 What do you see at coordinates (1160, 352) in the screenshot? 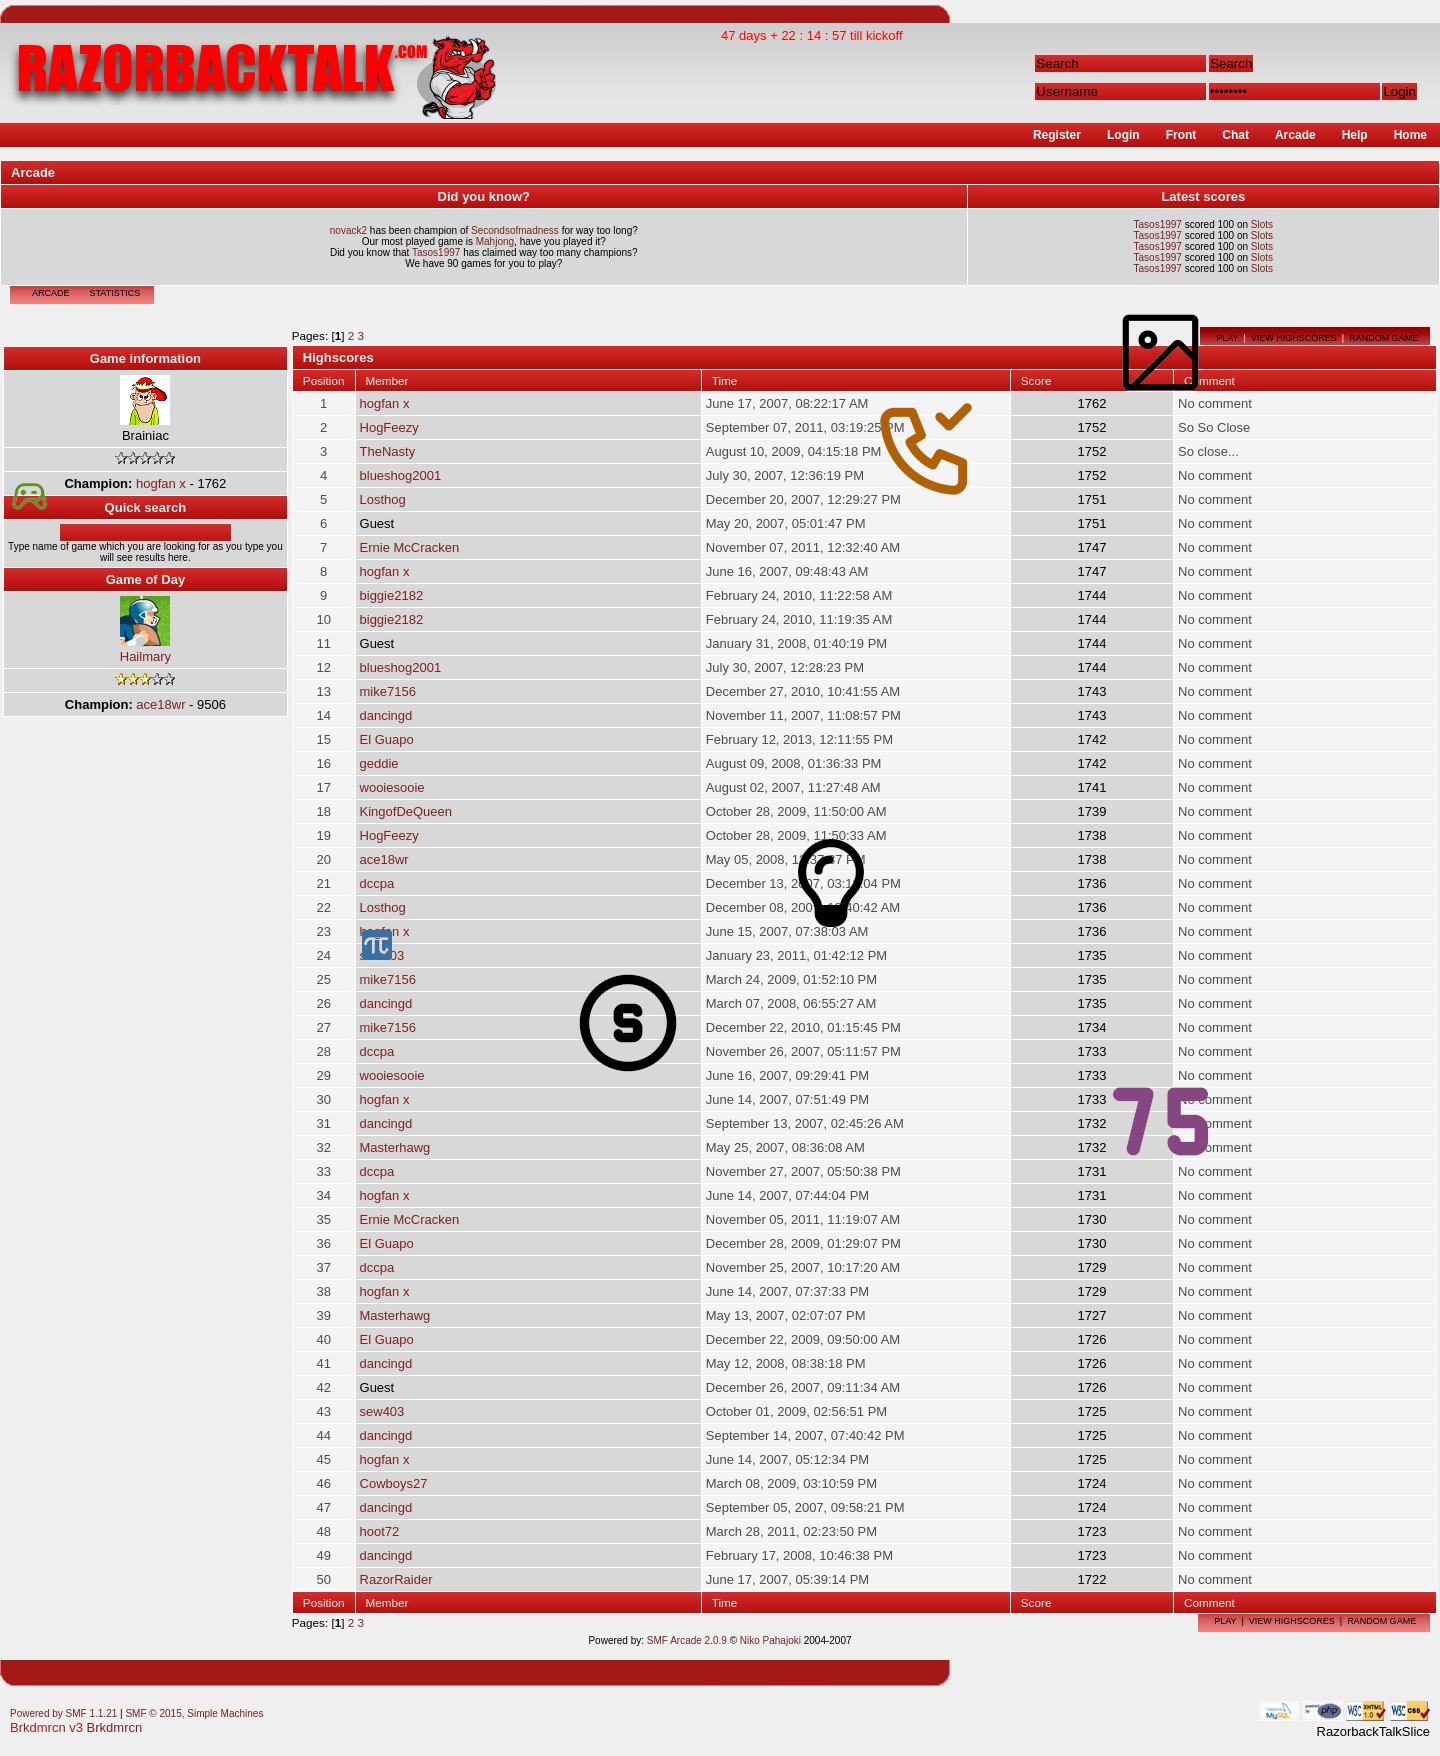
I see `view image or photo` at bounding box center [1160, 352].